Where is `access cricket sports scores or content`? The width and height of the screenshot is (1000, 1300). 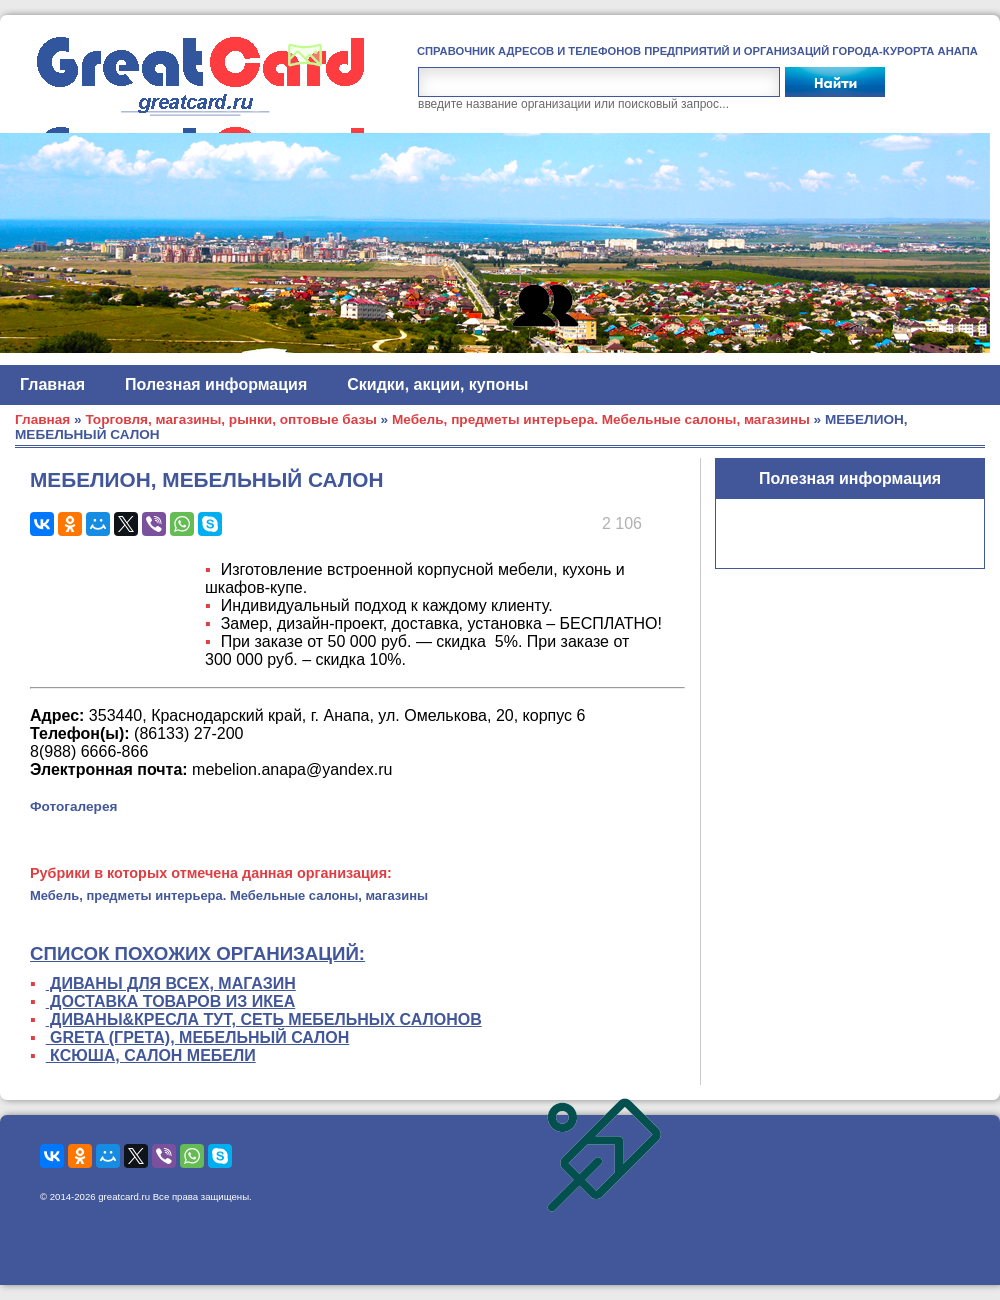
access cricket sports scores or content is located at coordinates (598, 1153).